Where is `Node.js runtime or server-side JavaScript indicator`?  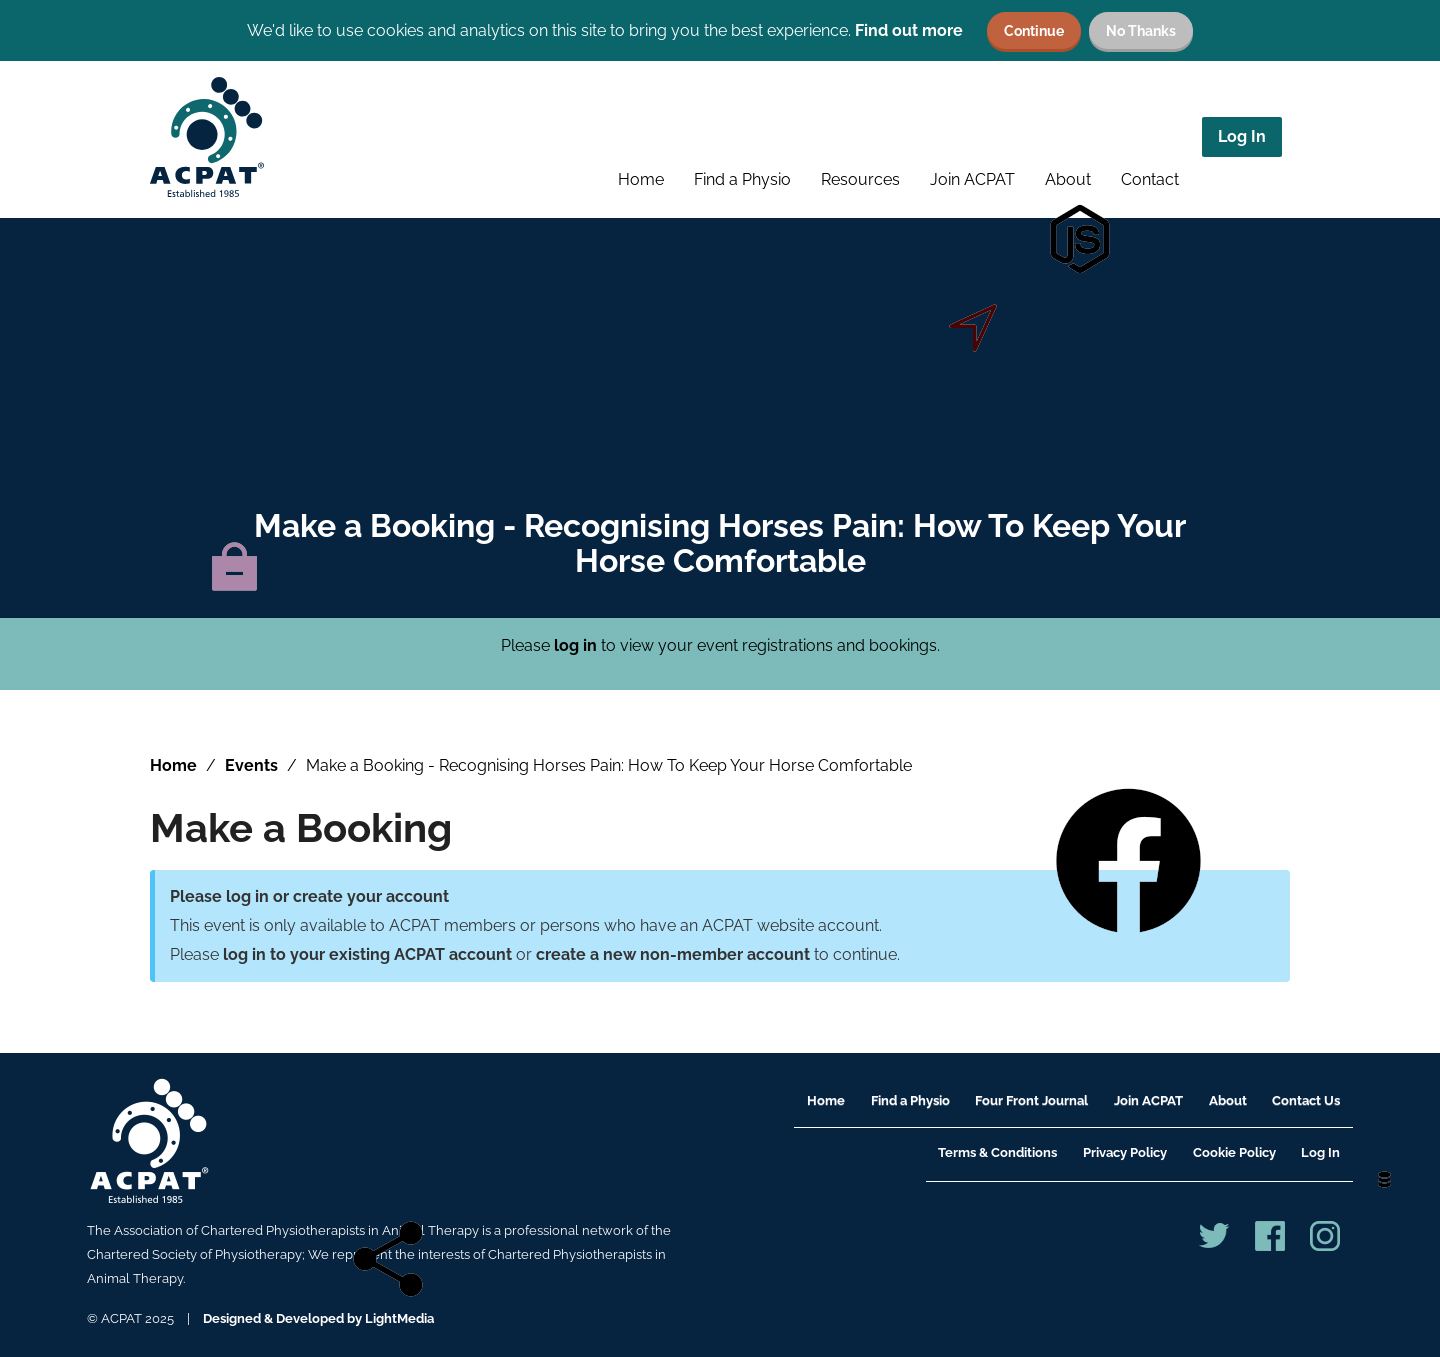
Node.js runtime or server-side JavaScript indicator is located at coordinates (1080, 239).